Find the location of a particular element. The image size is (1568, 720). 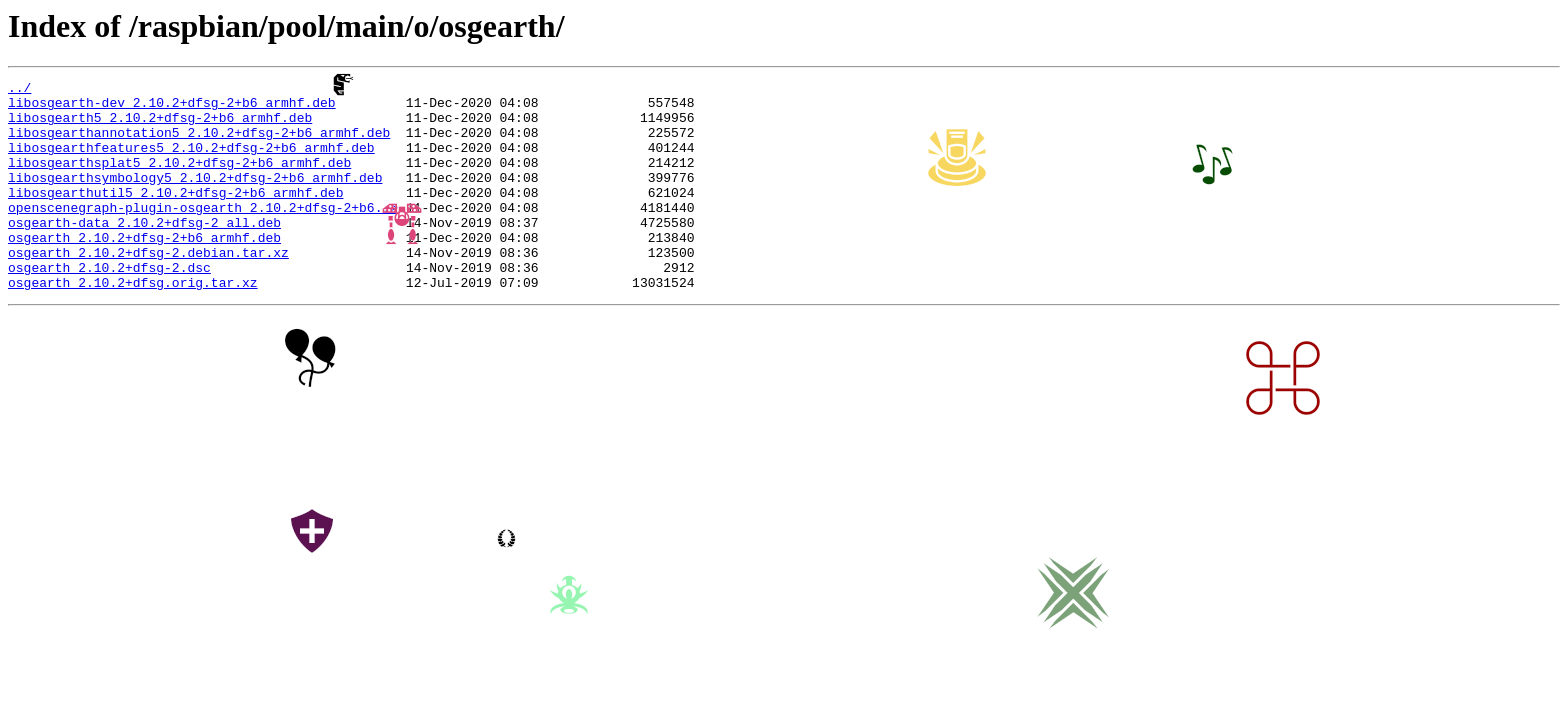

a decorative cross or star emblem for game UI is located at coordinates (1073, 593).